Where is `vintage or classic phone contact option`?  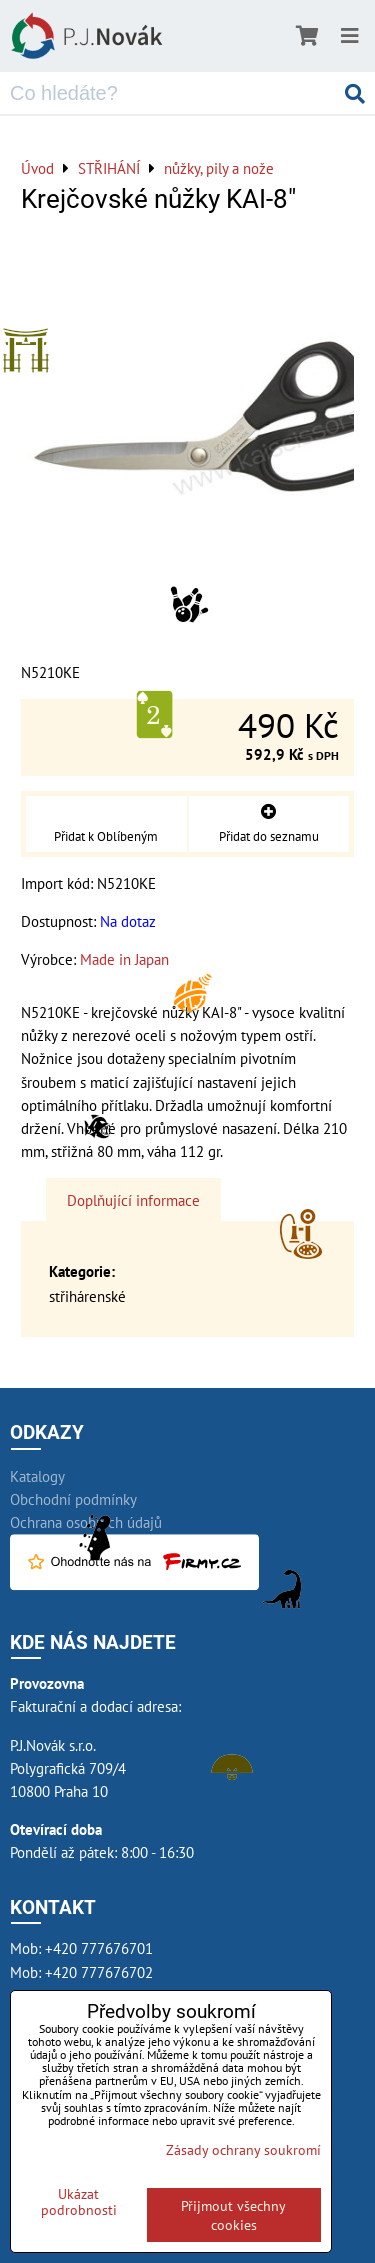 vintage or classic phone contact option is located at coordinates (301, 1234).